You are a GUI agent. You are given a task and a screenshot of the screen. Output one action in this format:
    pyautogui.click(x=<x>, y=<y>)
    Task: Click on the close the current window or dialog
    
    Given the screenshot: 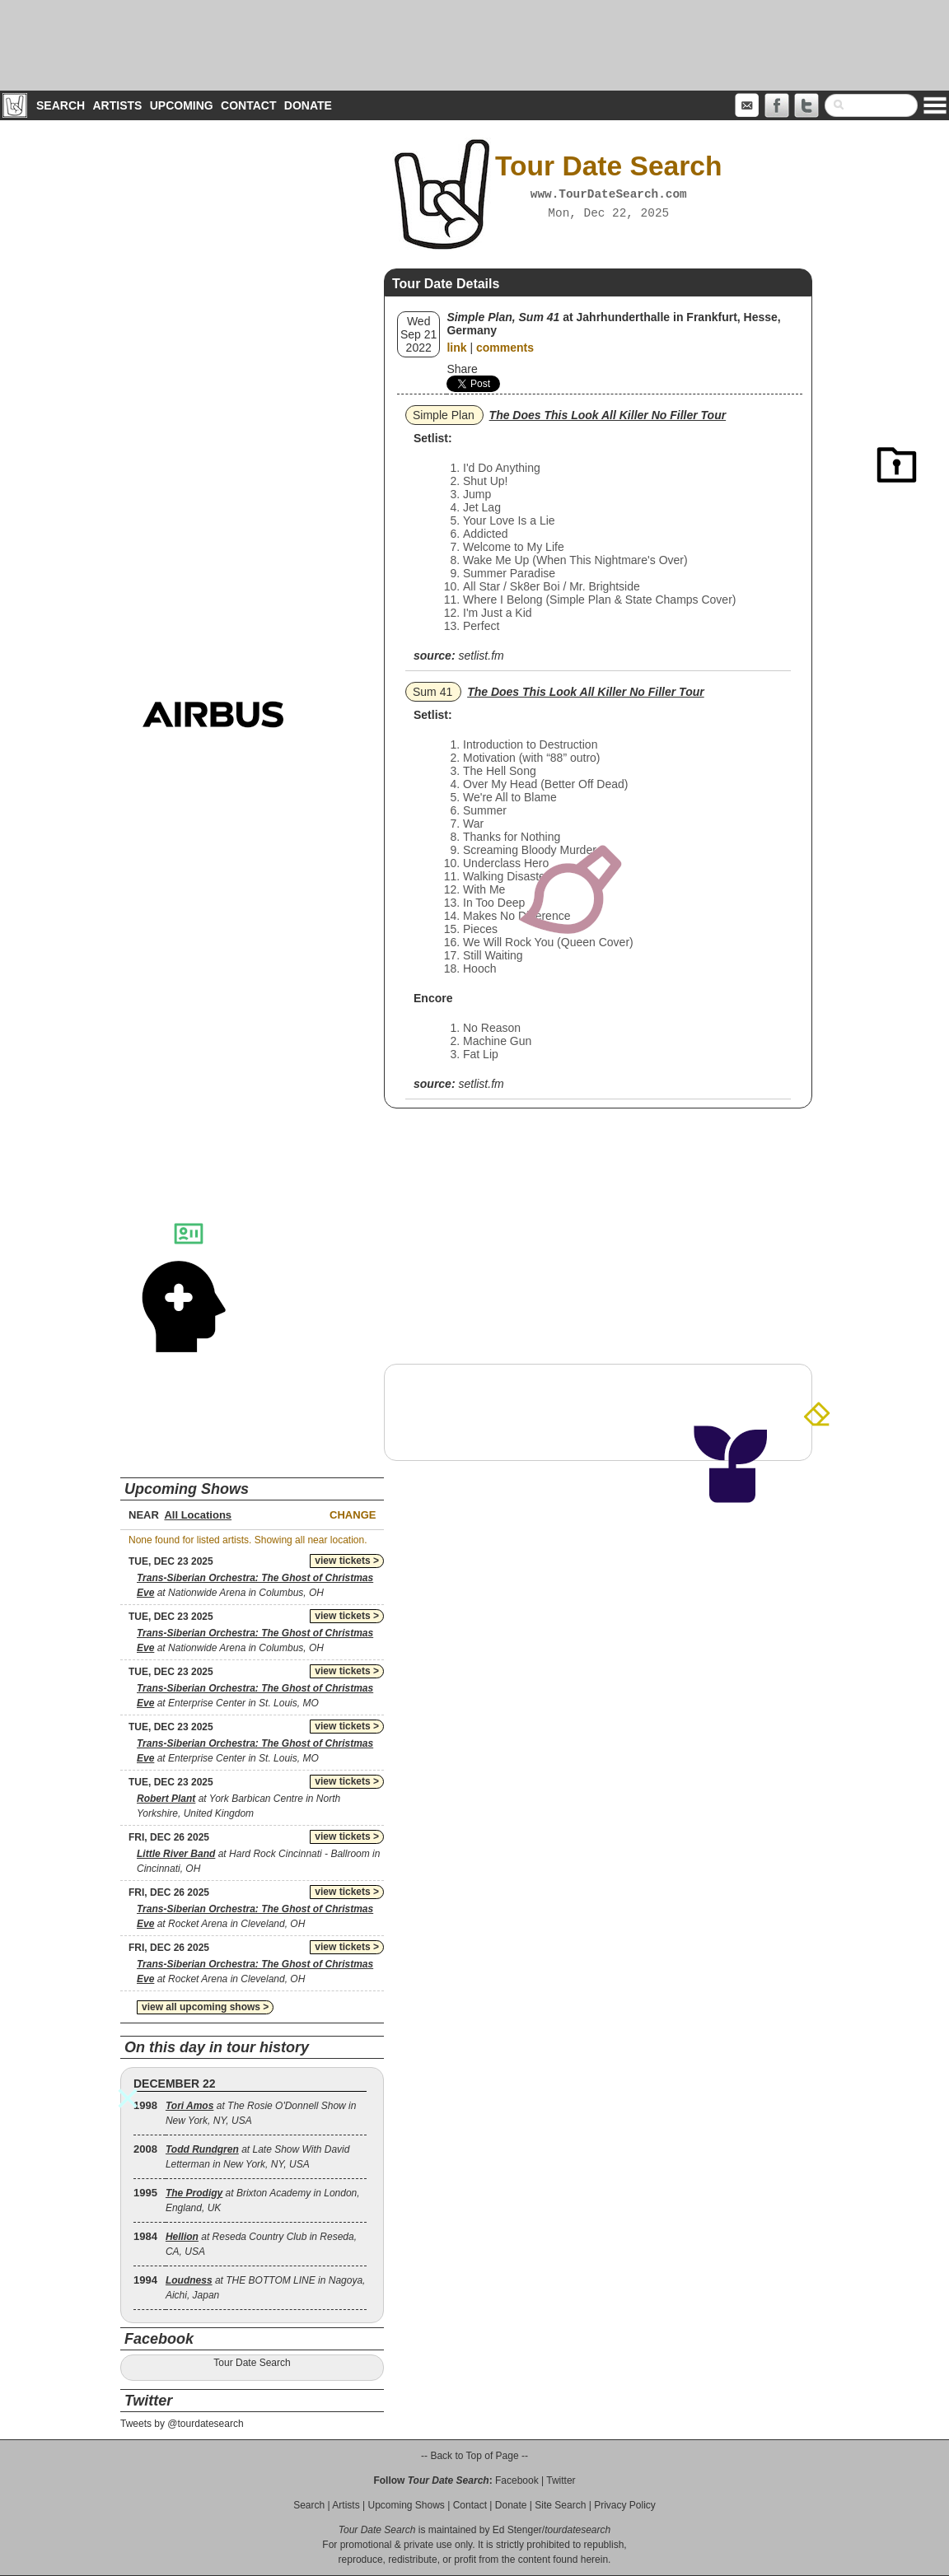 What is the action you would take?
    pyautogui.click(x=128, y=2098)
    